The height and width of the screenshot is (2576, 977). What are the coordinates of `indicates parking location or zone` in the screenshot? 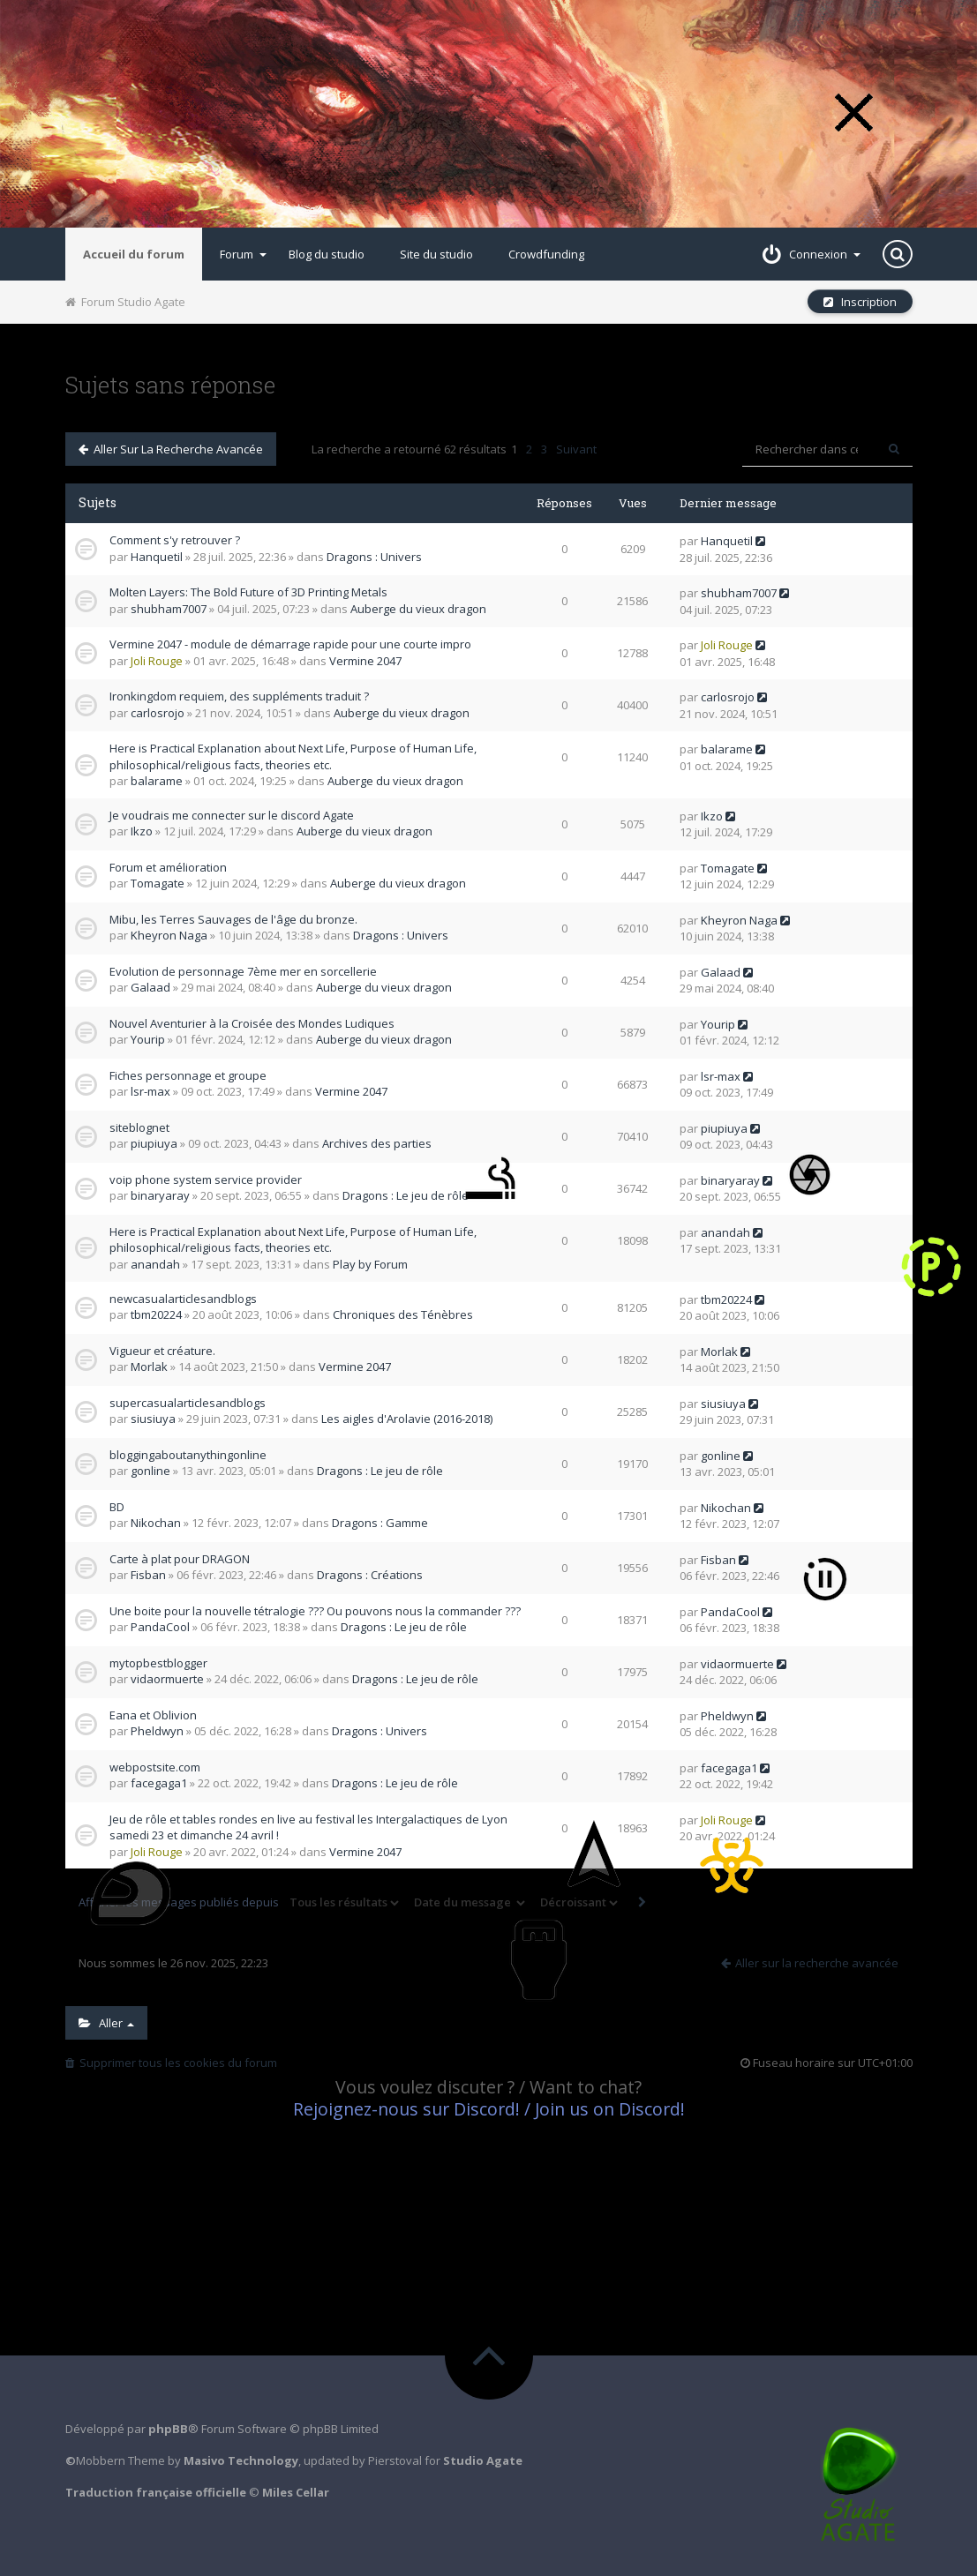 It's located at (931, 1267).